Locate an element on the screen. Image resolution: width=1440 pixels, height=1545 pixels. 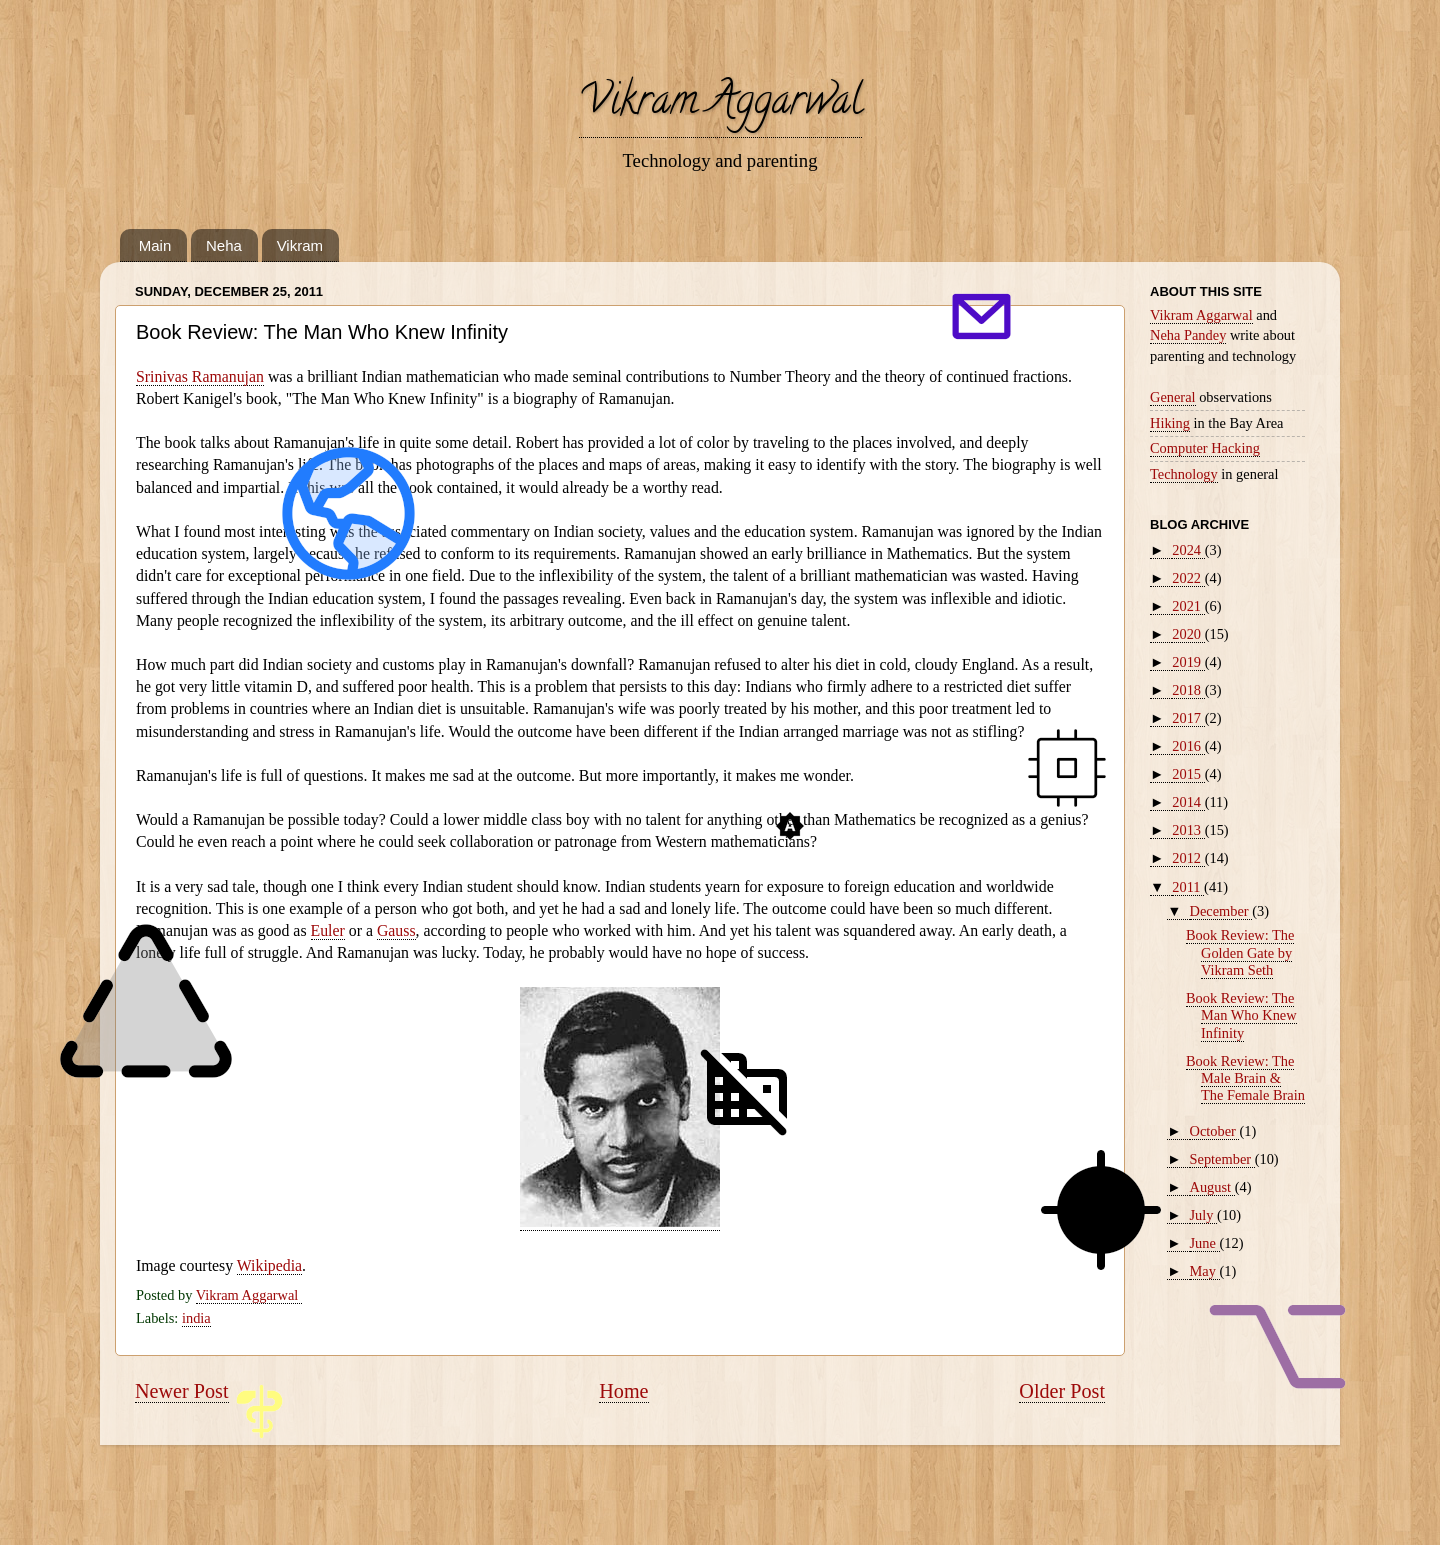
access medical or healthcare services is located at coordinates (261, 1411).